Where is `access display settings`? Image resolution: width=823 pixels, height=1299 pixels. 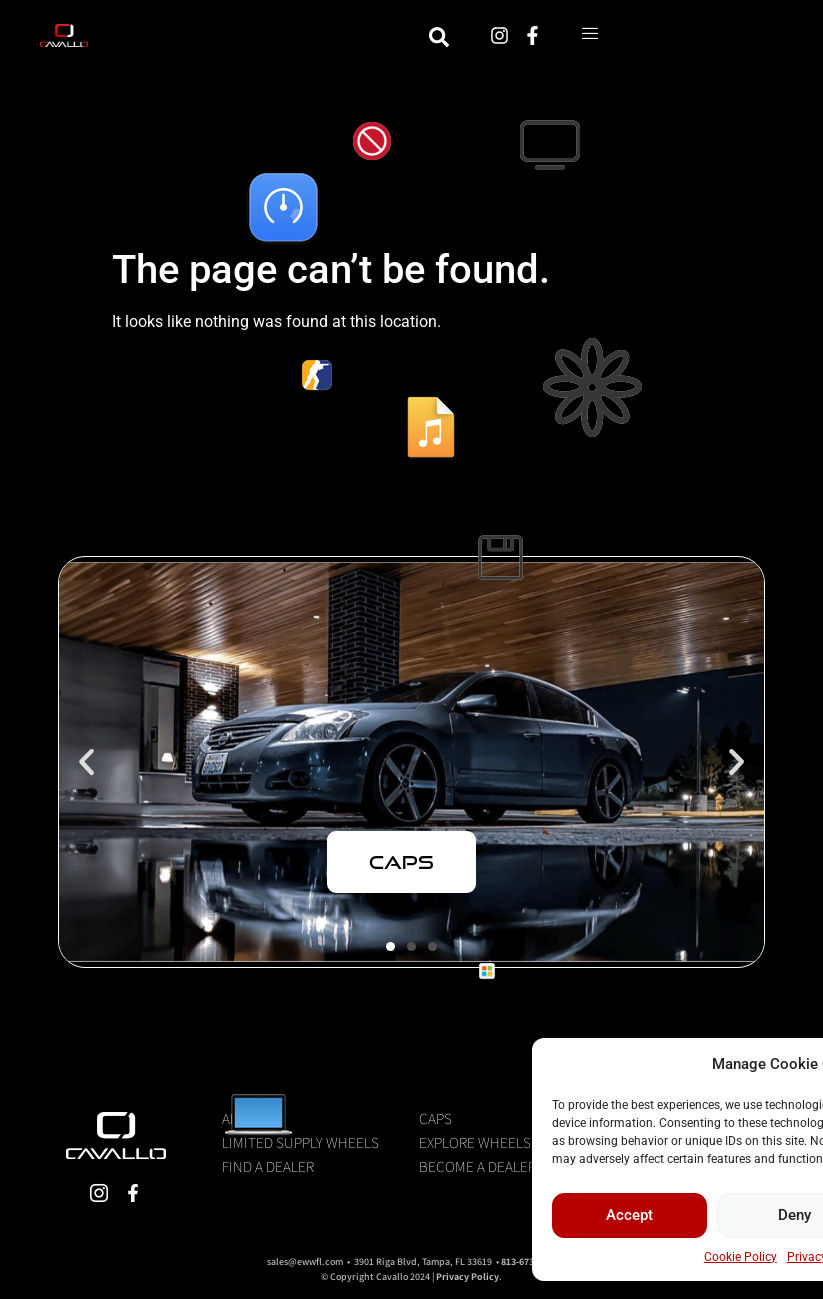
access display settings is located at coordinates (550, 143).